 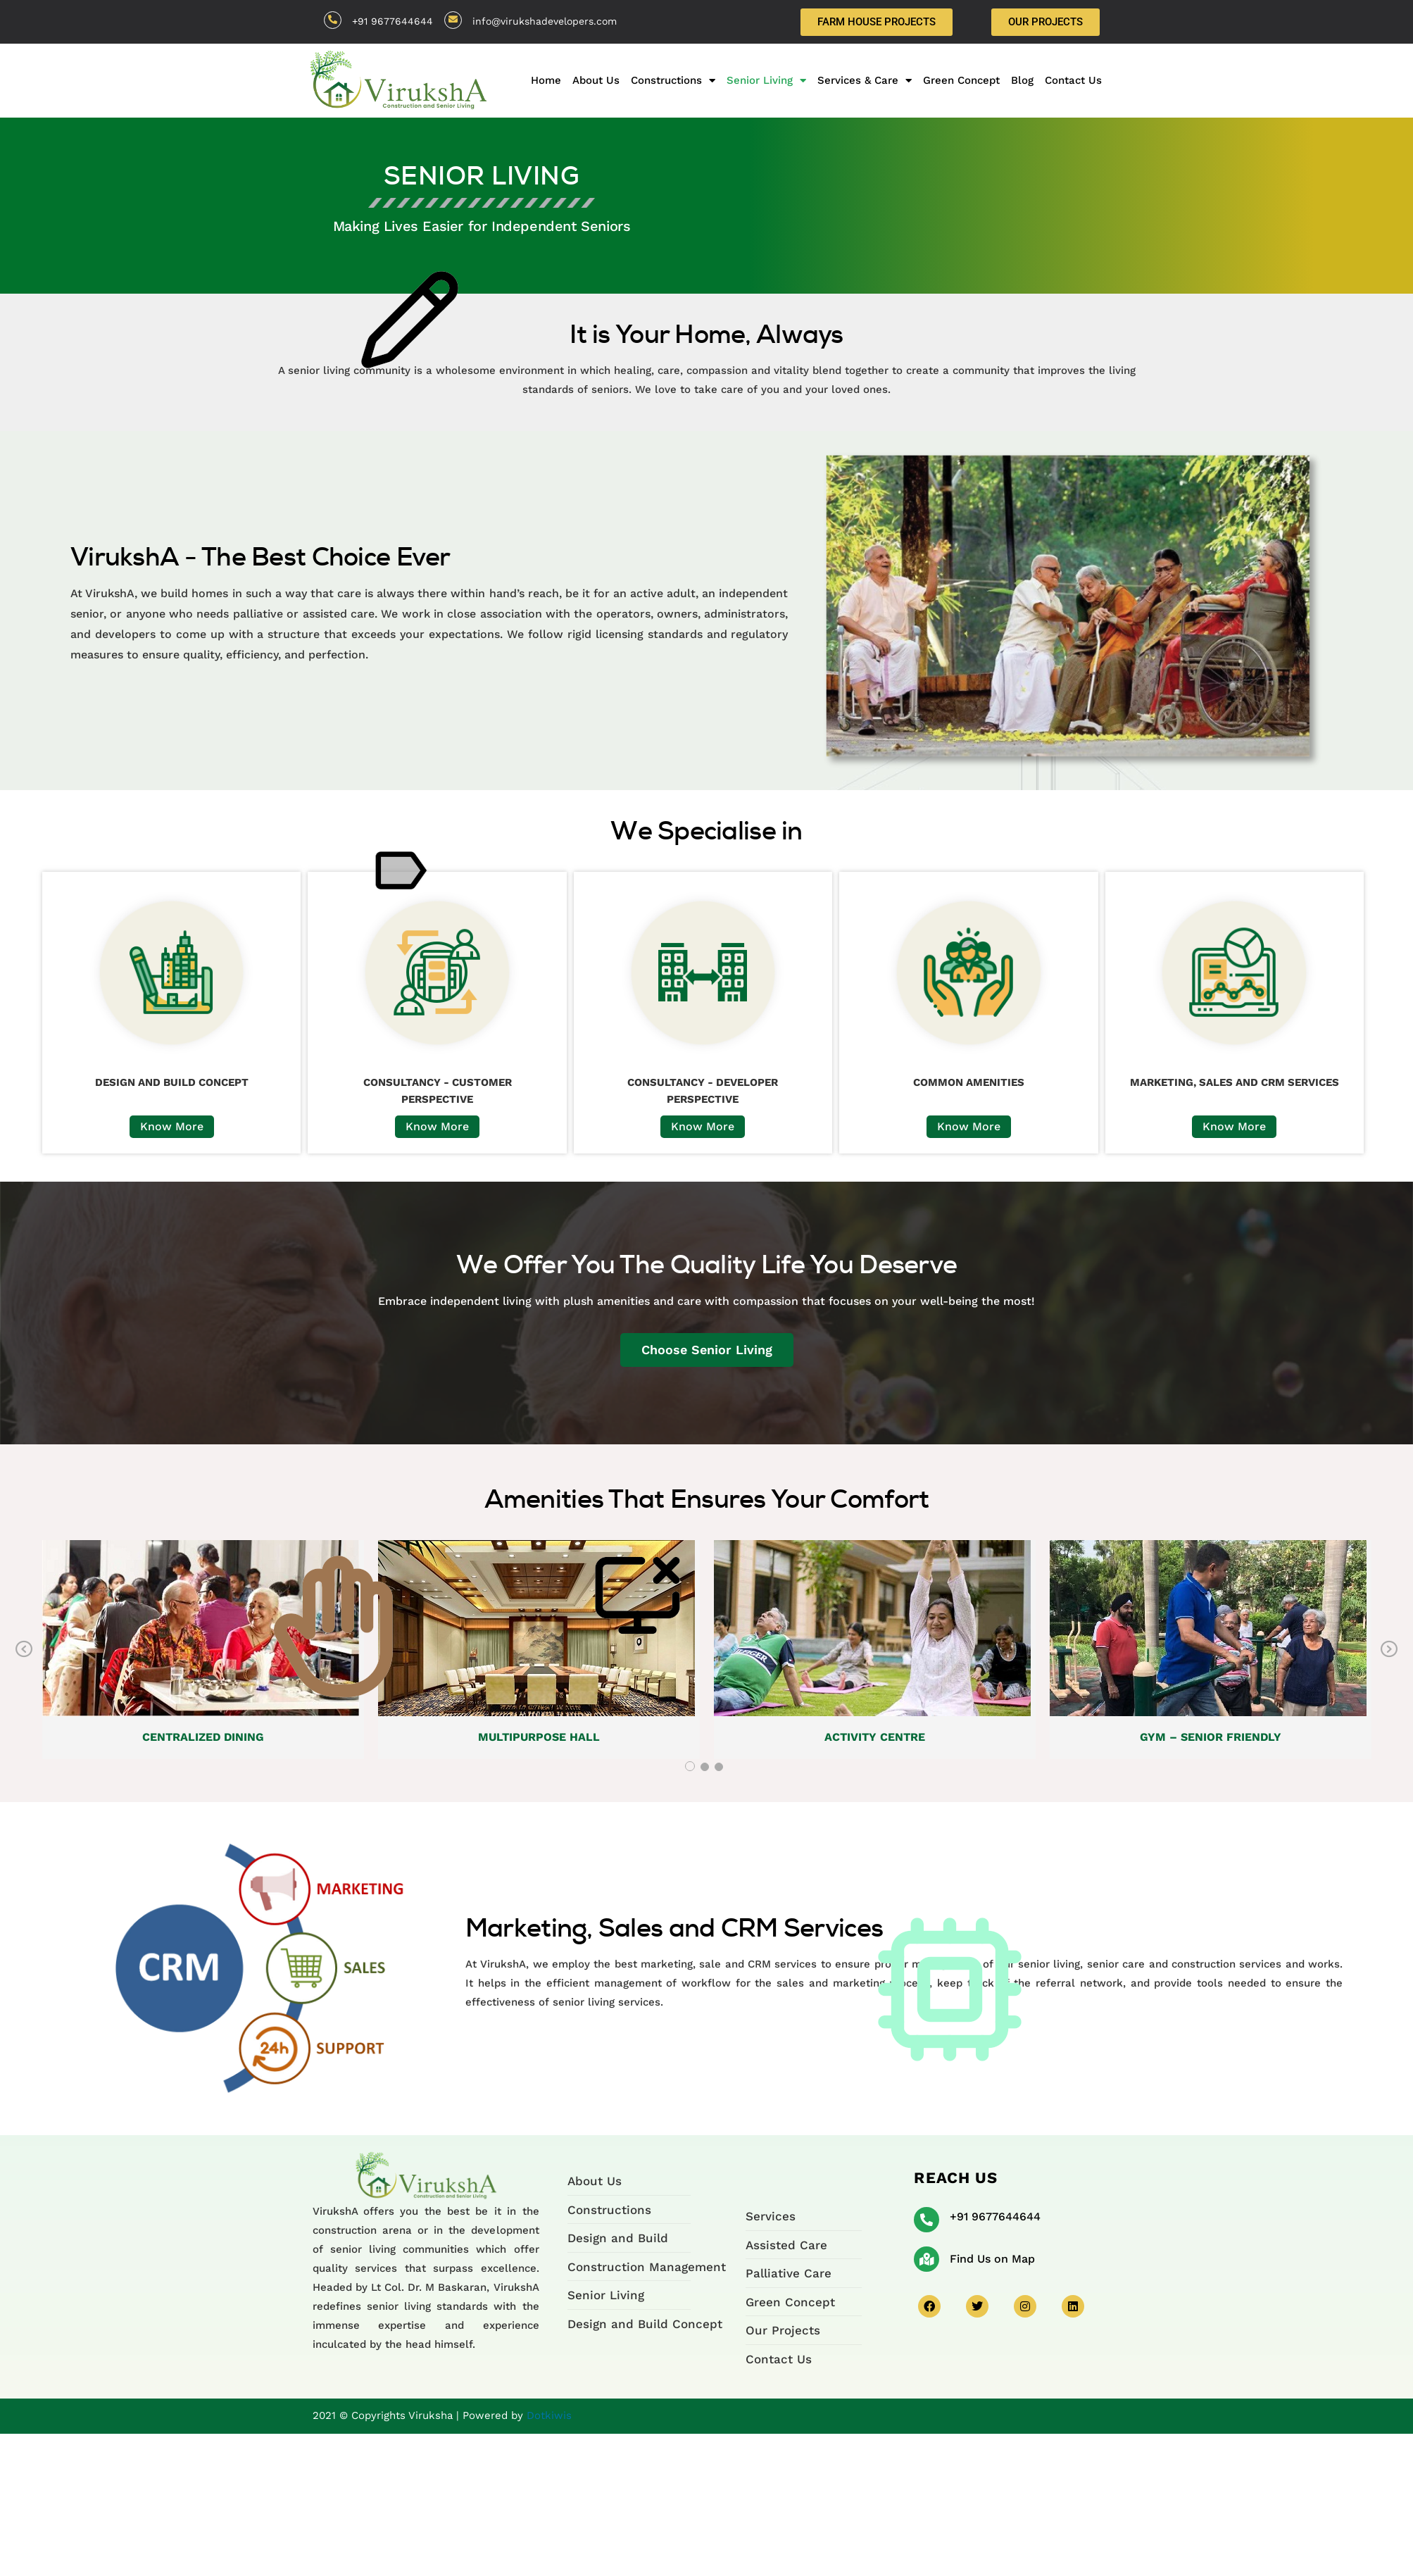 I want to click on edit content or text, so click(x=410, y=320).